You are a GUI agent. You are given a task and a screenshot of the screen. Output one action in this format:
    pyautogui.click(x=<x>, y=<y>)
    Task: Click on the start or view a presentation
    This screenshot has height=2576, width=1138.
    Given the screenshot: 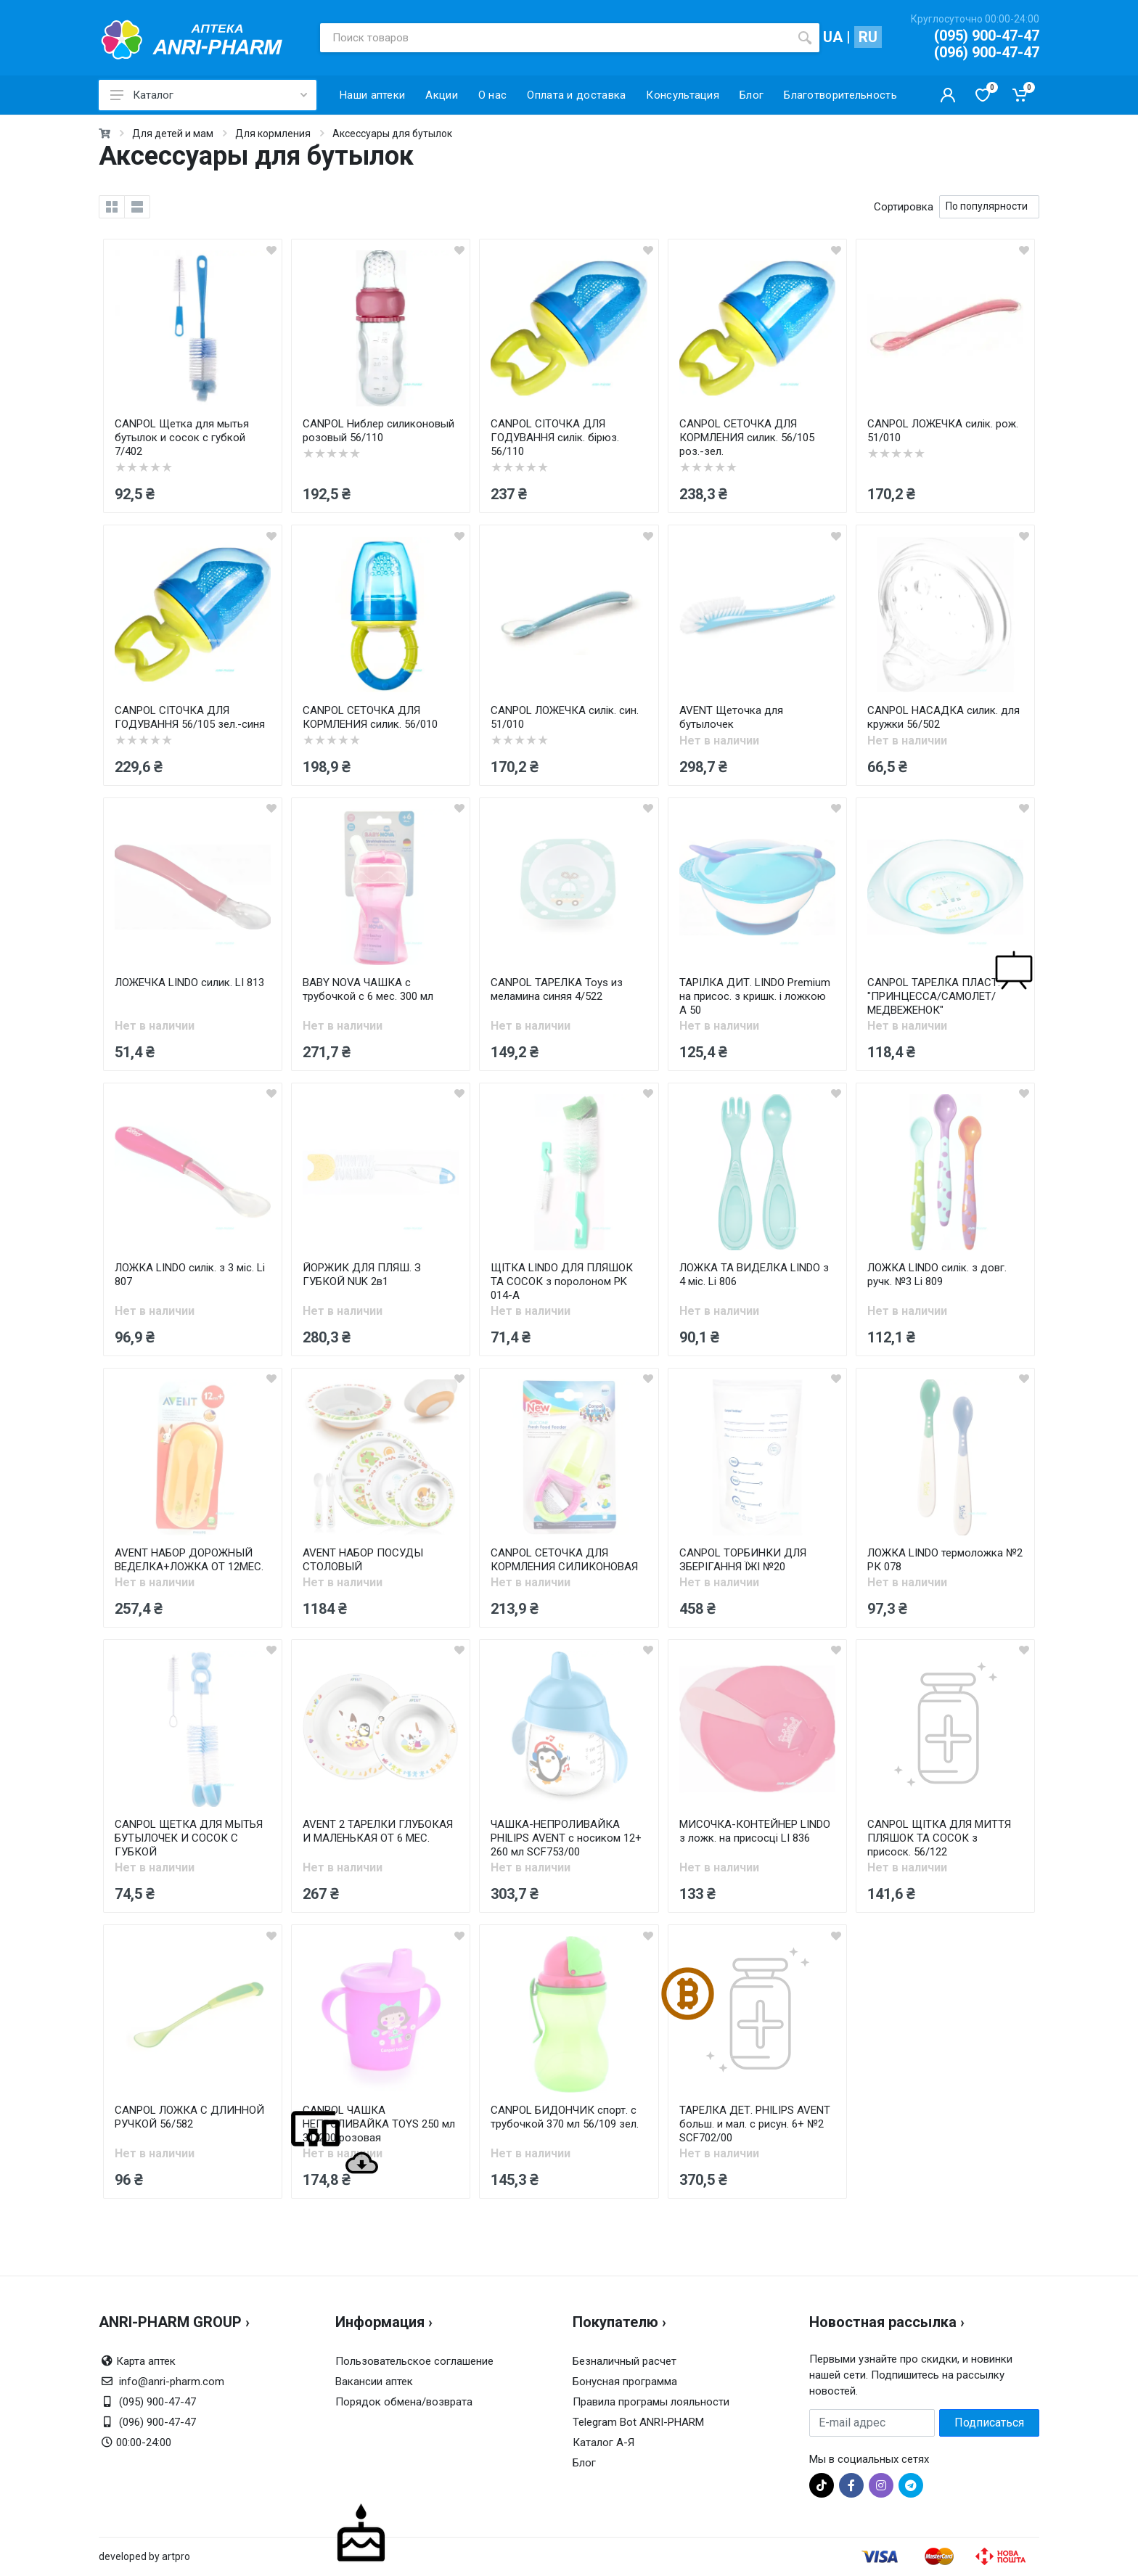 What is the action you would take?
    pyautogui.click(x=1014, y=971)
    